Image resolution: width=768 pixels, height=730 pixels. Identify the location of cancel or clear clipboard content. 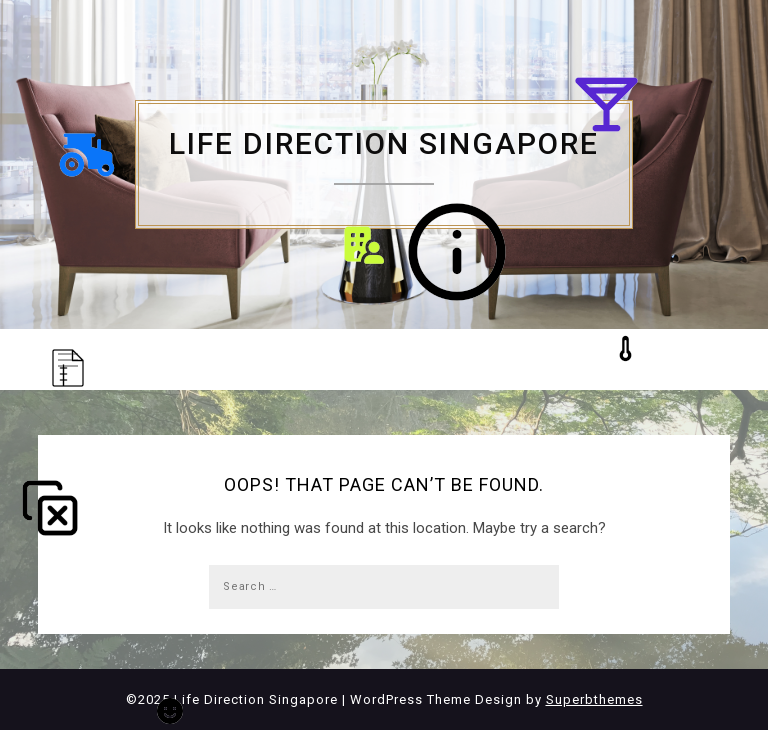
(50, 508).